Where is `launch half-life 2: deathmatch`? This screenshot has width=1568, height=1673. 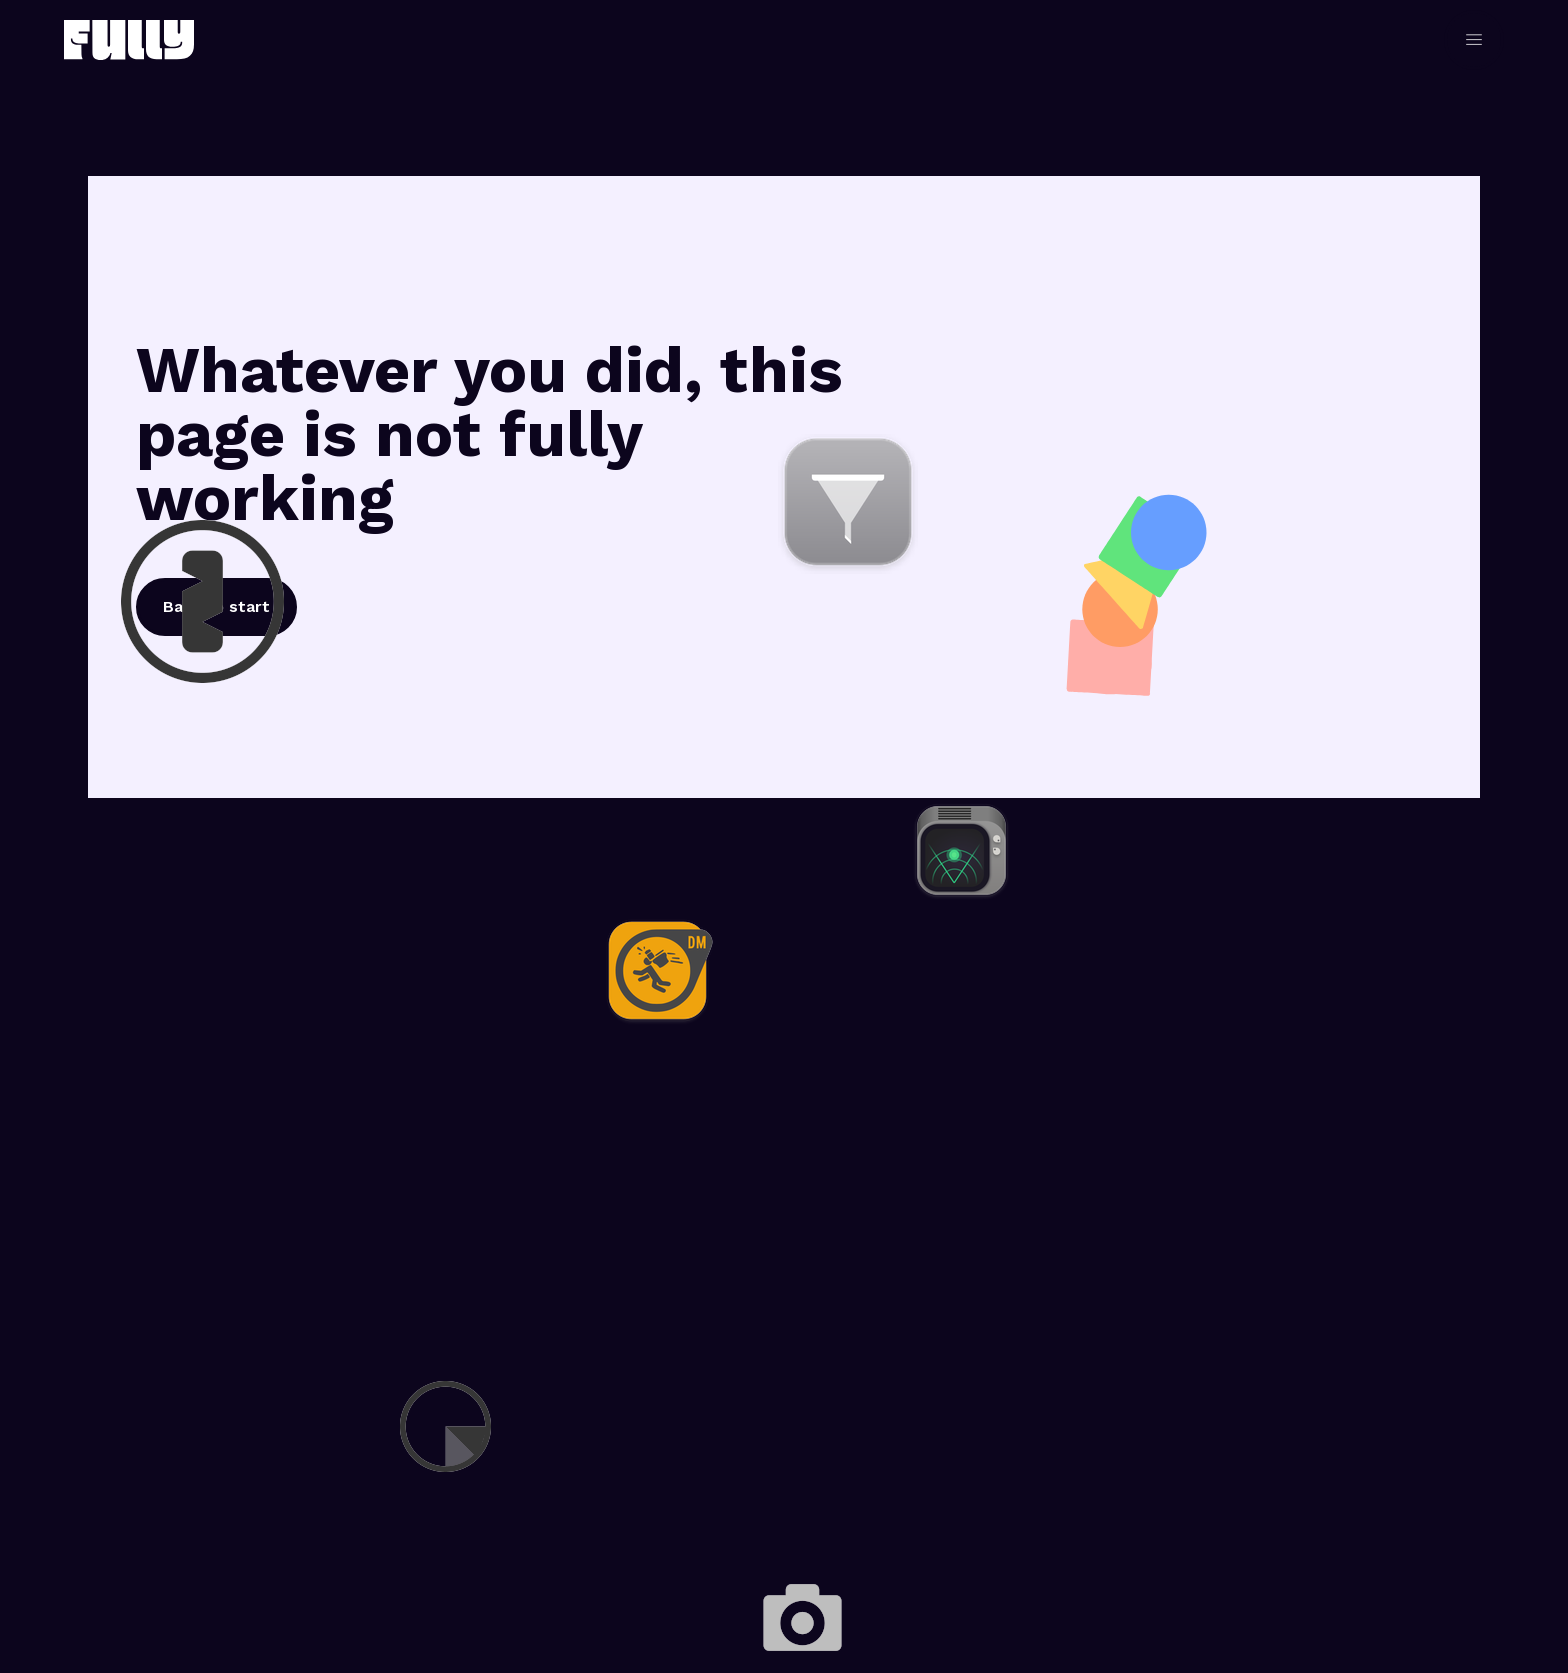 launch half-life 2: deathmatch is located at coordinates (657, 970).